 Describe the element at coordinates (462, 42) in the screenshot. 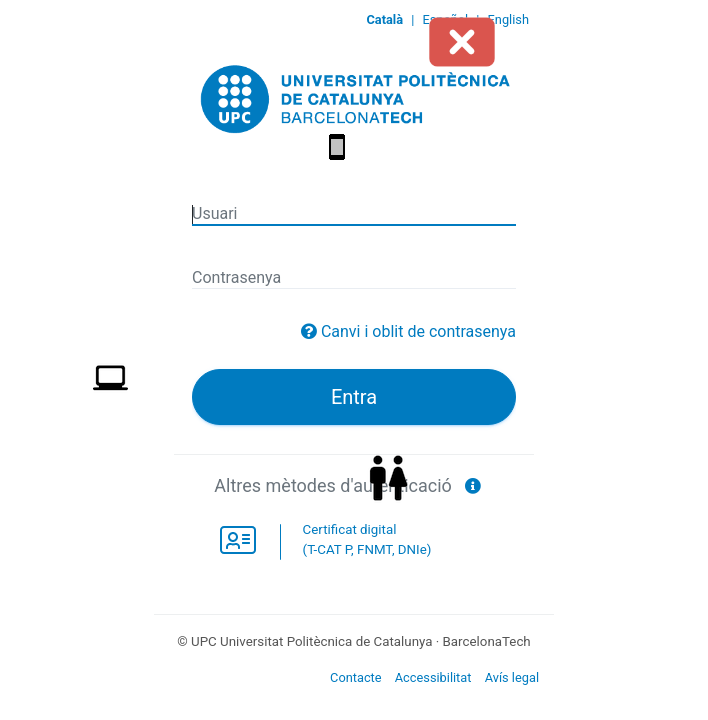

I see `close or dismiss a dialog box` at that location.